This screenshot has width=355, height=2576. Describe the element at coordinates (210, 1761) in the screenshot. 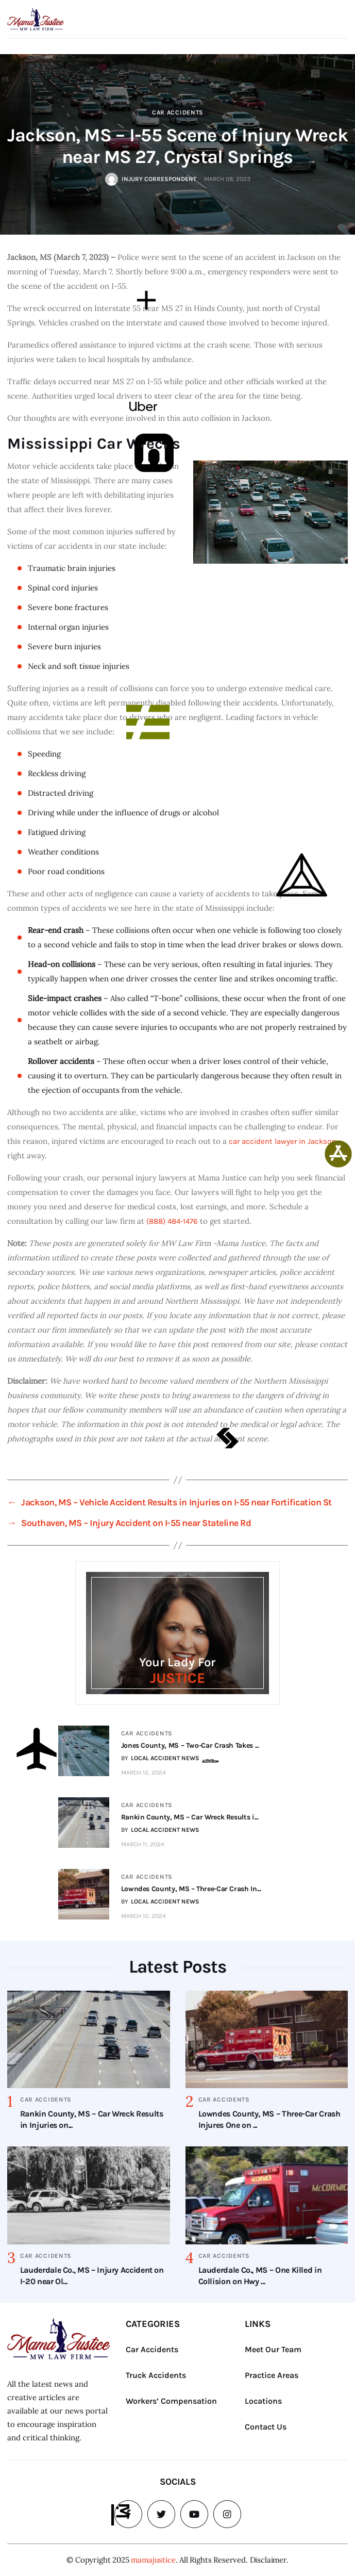

I see `activision company logo` at that location.